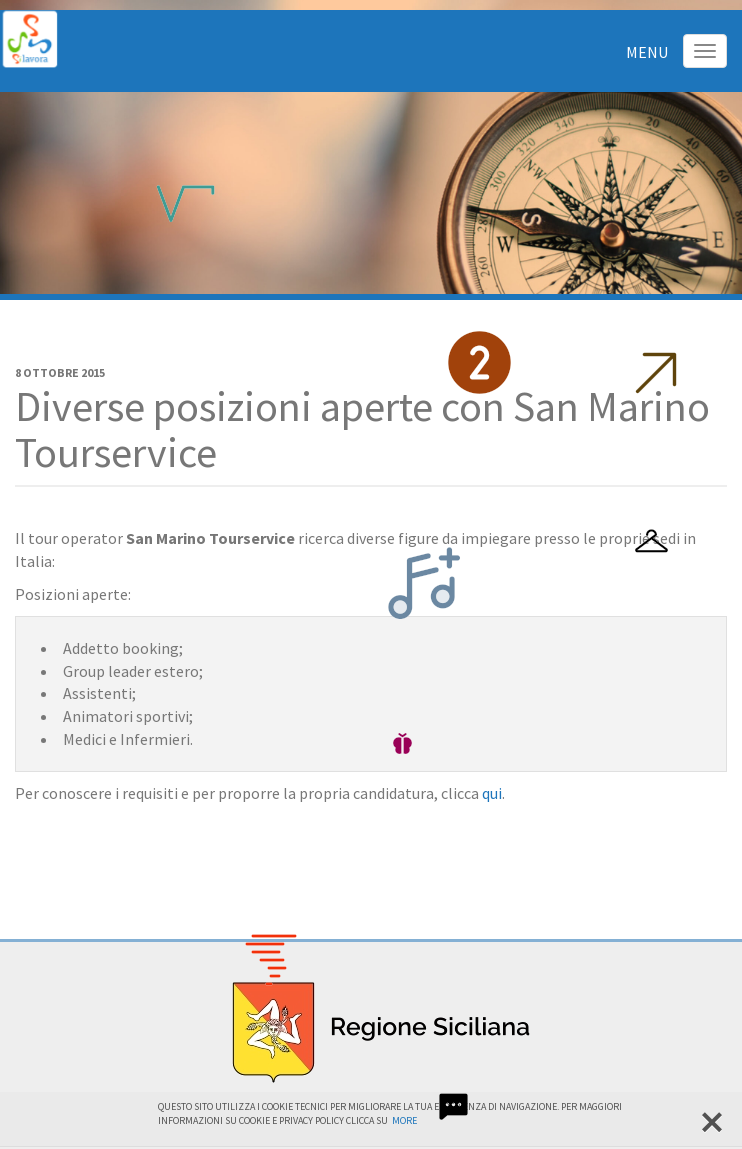 This screenshot has height=1149, width=742. What do you see at coordinates (479, 362) in the screenshot?
I see `indicates step two in a multi-step process` at bounding box center [479, 362].